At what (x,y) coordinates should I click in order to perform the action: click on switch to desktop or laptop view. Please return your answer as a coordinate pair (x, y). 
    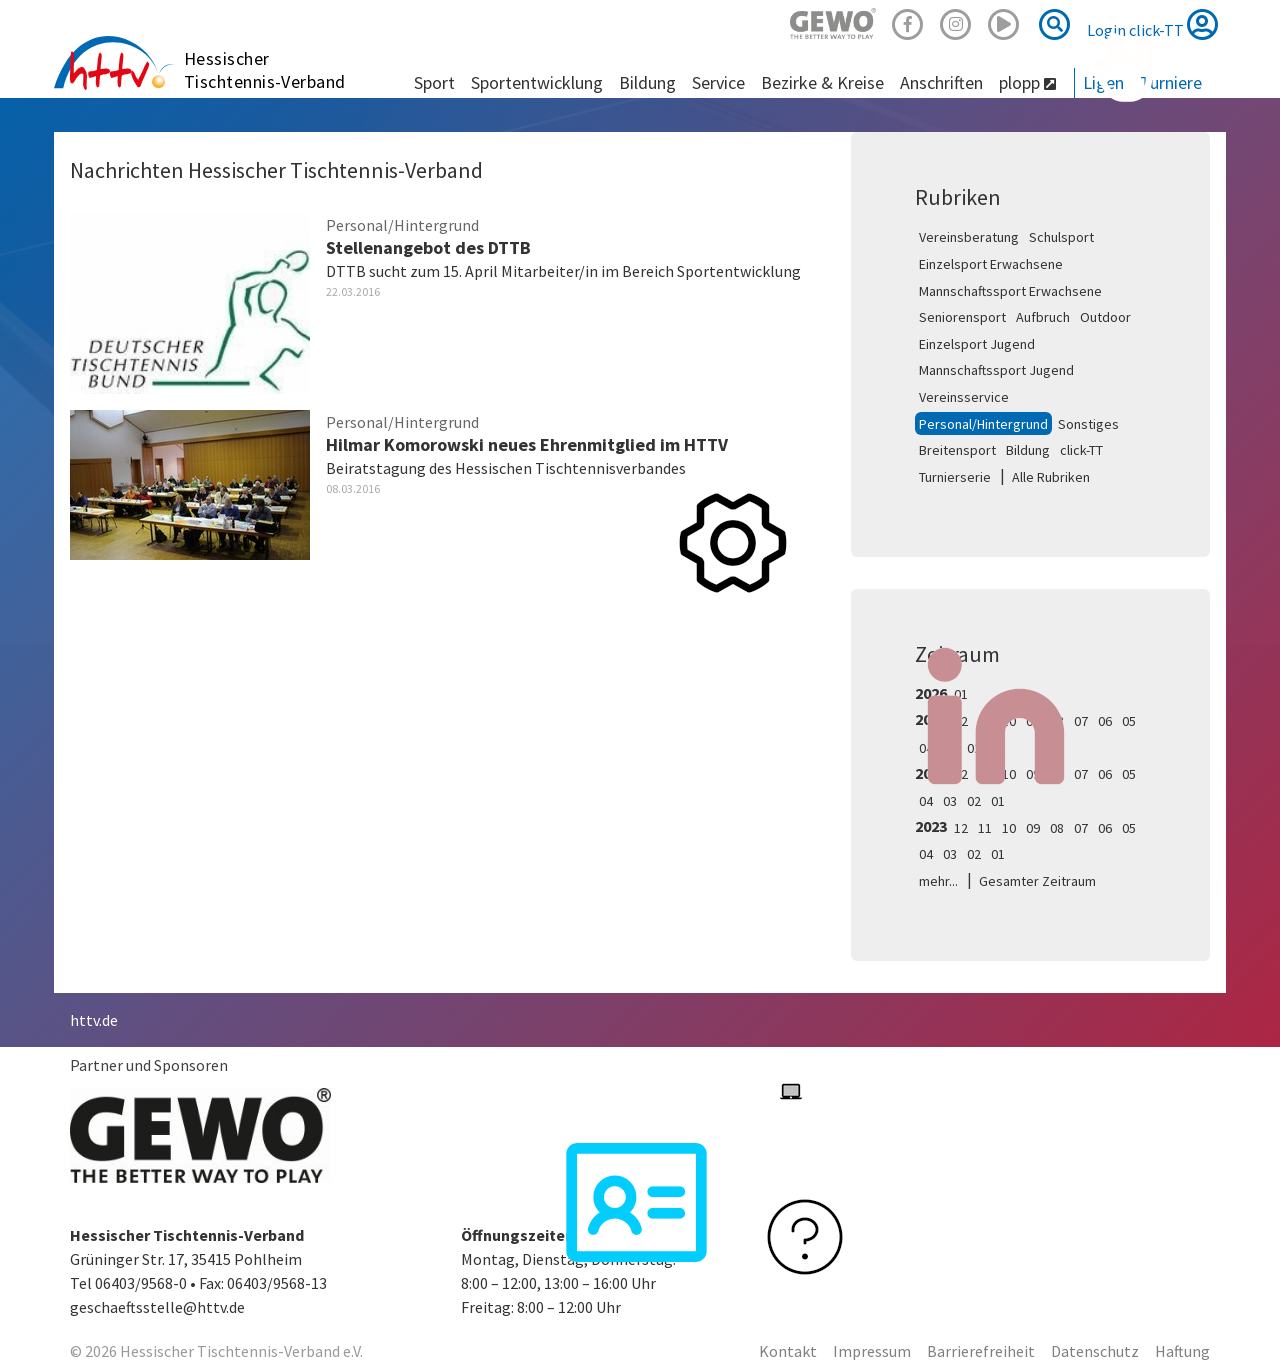
    Looking at the image, I should click on (791, 1092).